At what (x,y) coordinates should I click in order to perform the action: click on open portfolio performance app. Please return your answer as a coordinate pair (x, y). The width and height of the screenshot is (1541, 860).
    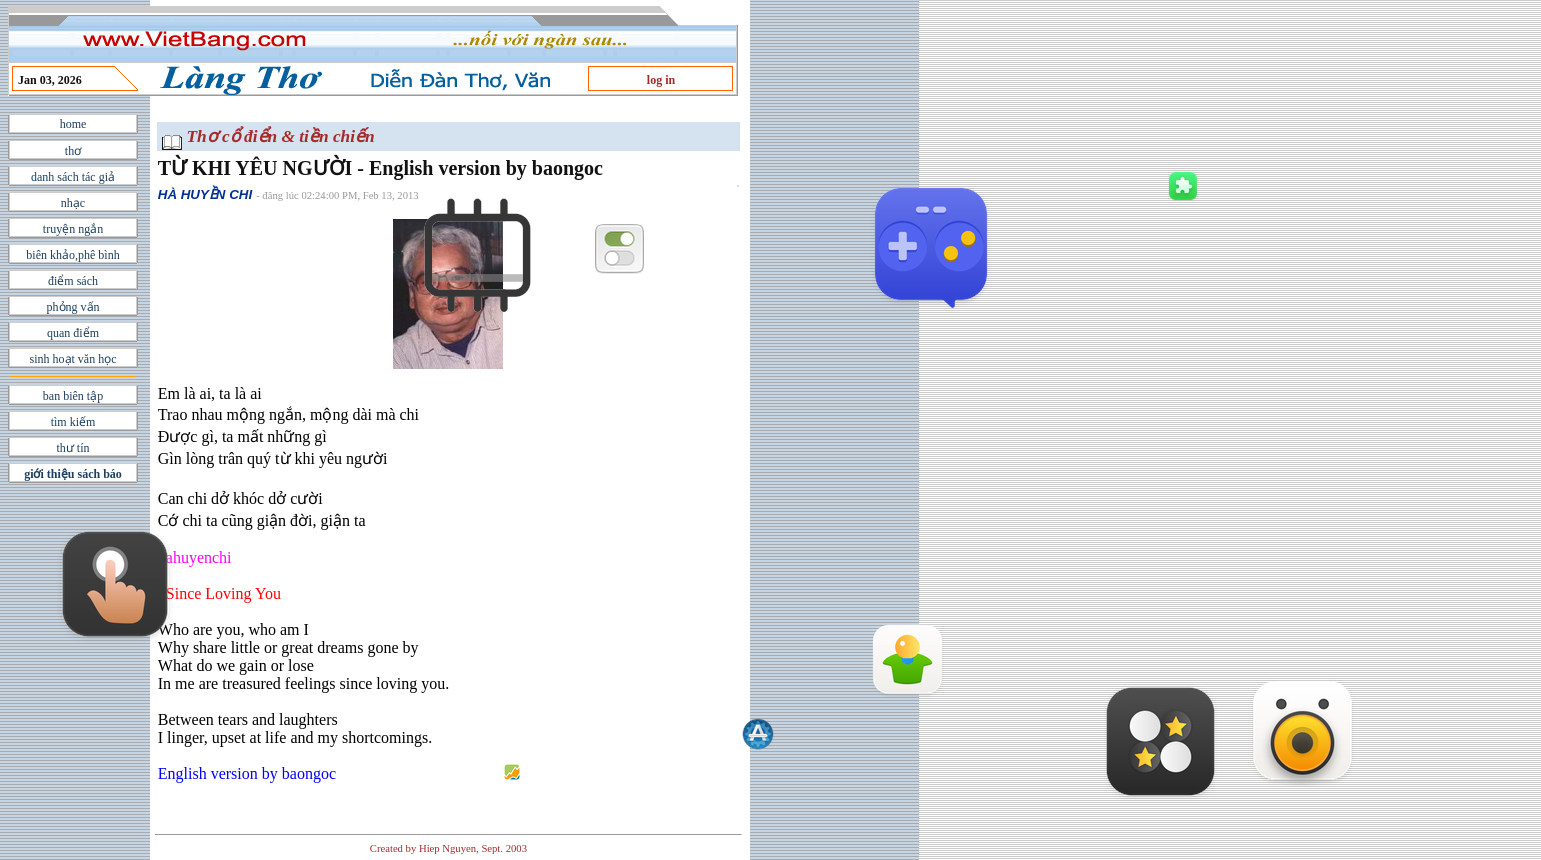
    Looking at the image, I should click on (512, 772).